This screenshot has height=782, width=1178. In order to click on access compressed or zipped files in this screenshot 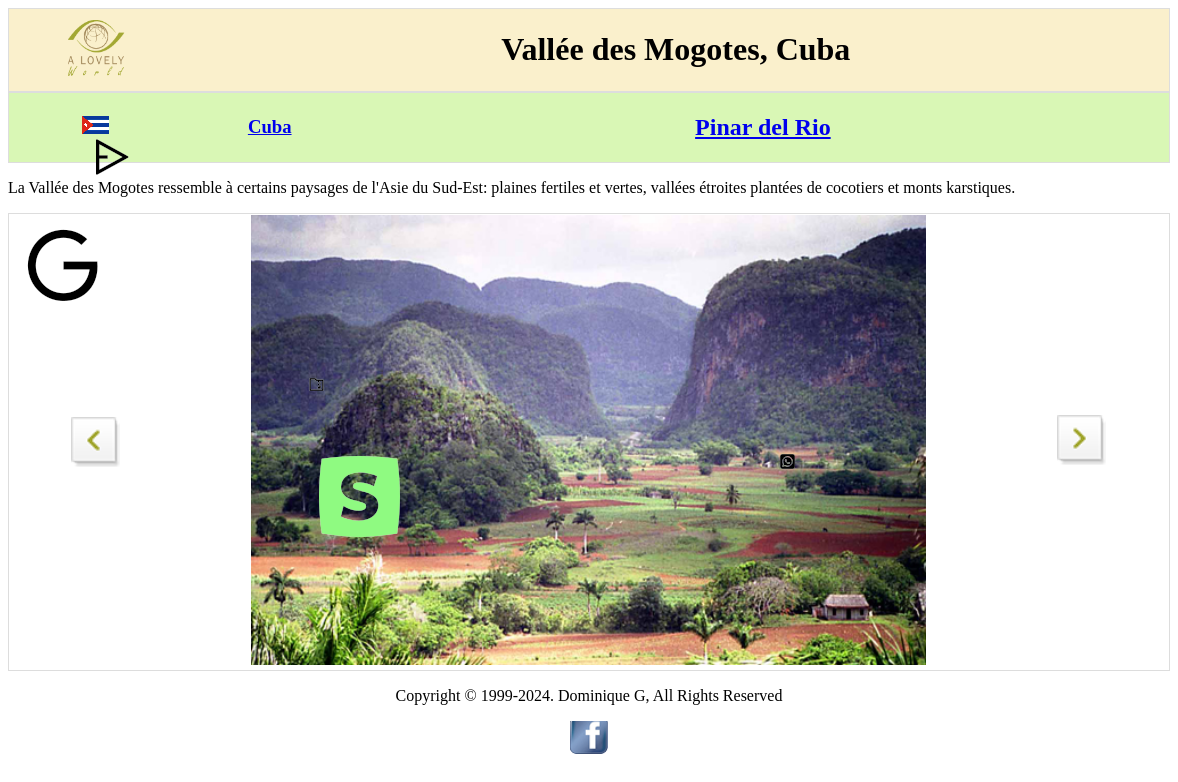, I will do `click(316, 384)`.